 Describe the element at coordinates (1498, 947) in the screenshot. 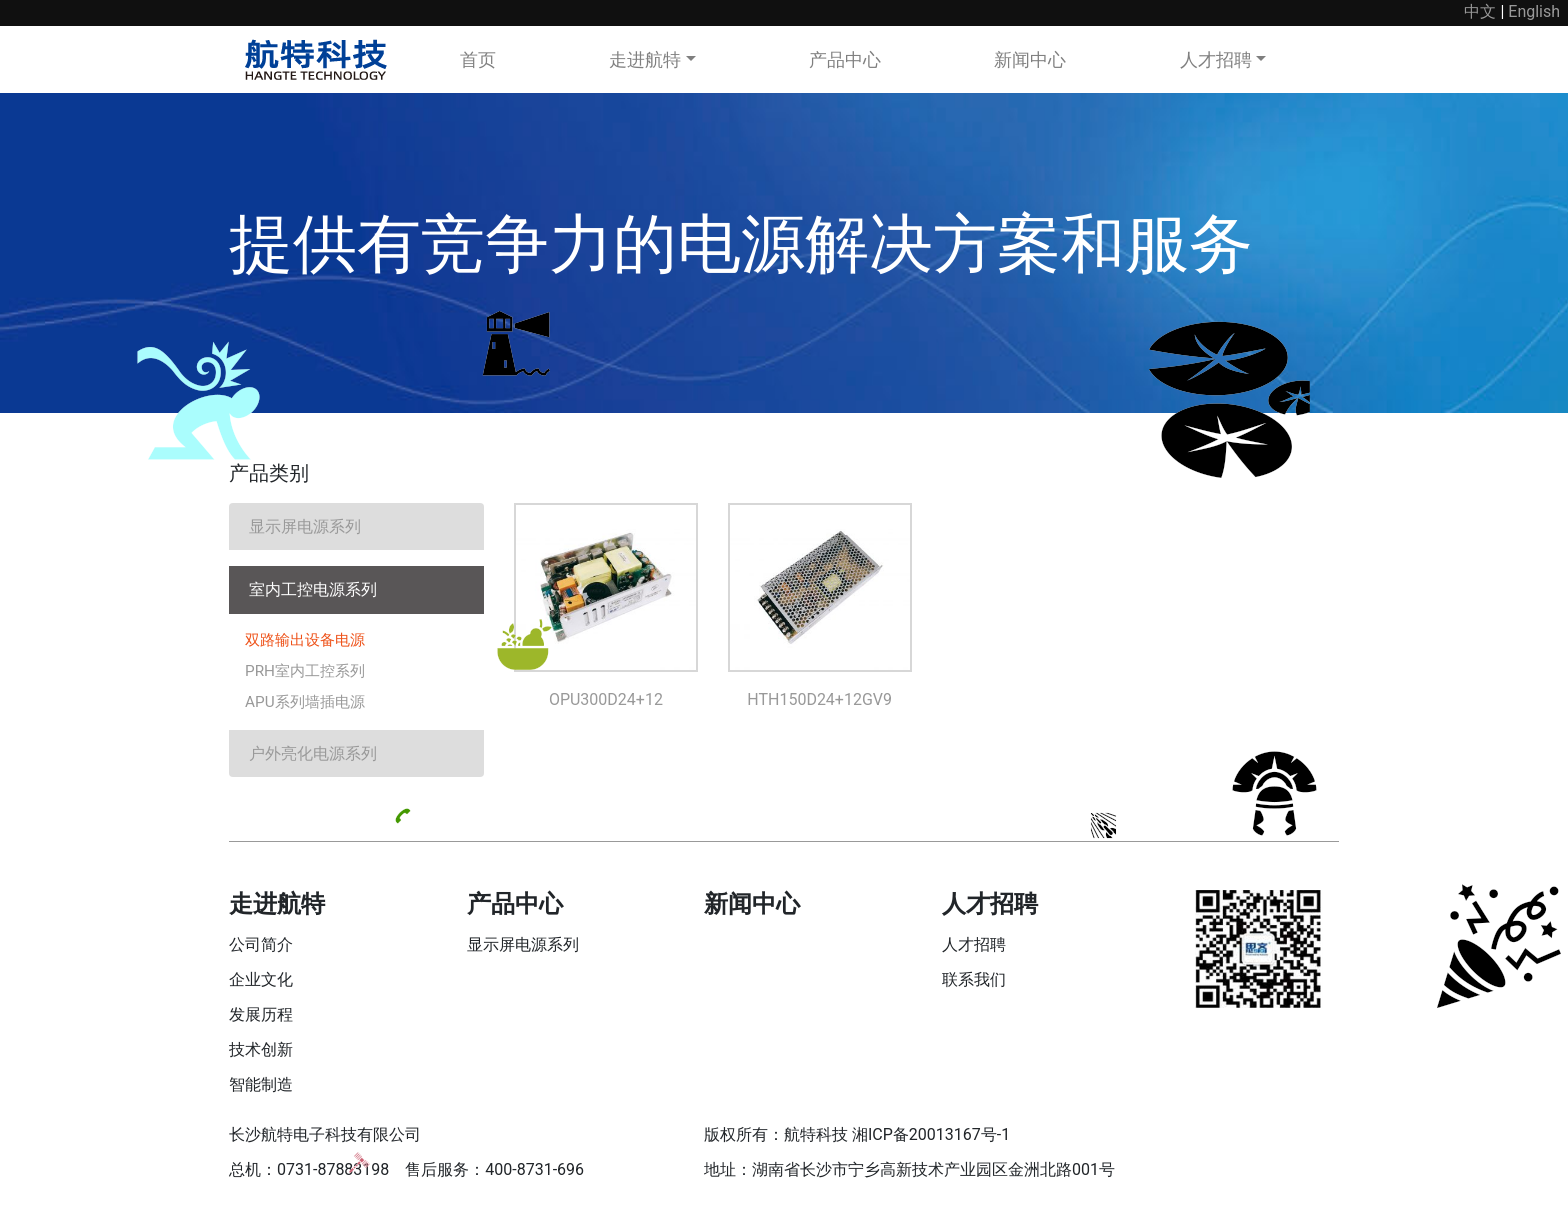

I see `celebrate an achievement or milestone` at that location.